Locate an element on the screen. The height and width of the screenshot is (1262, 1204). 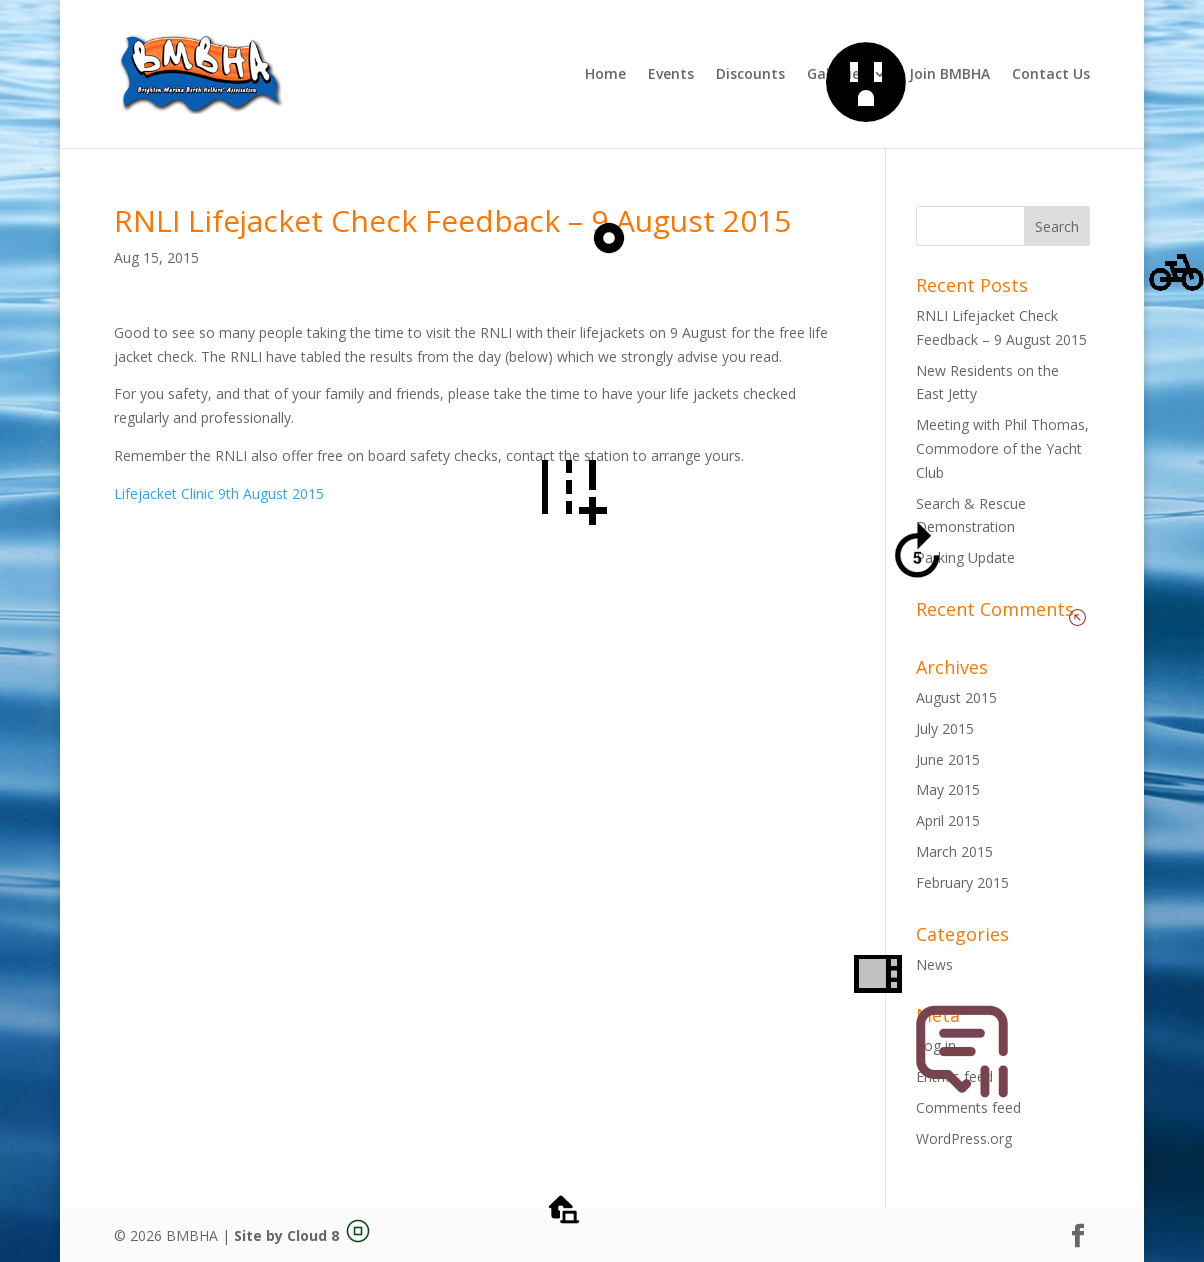
work from home or remote work mode is located at coordinates (564, 1209).